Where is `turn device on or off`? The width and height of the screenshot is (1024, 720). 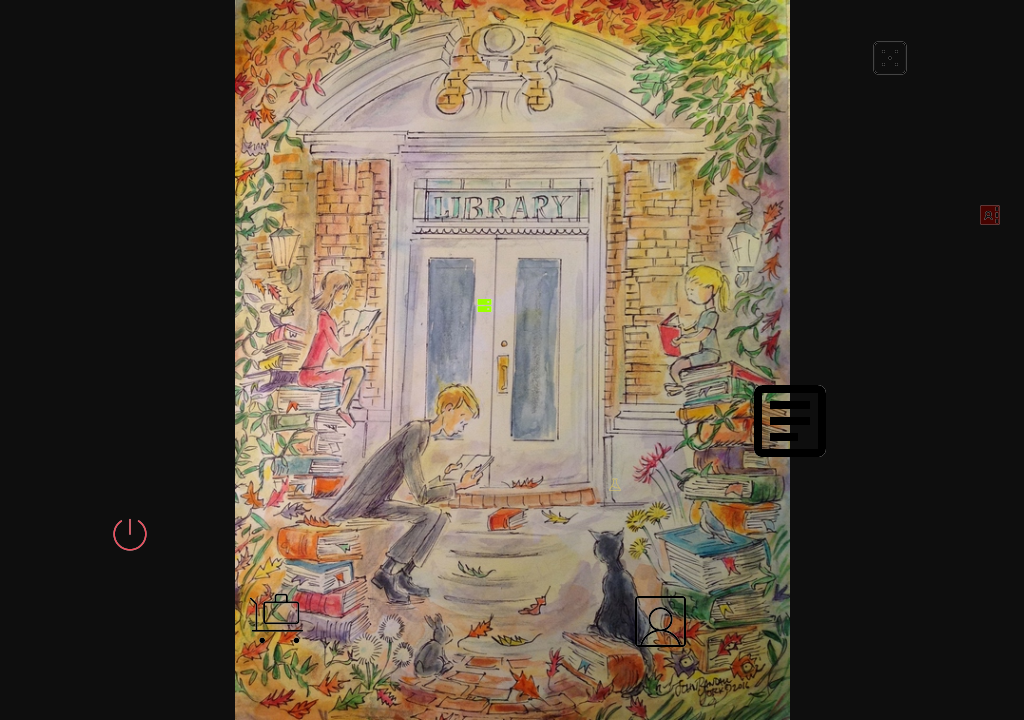 turn device on or off is located at coordinates (130, 534).